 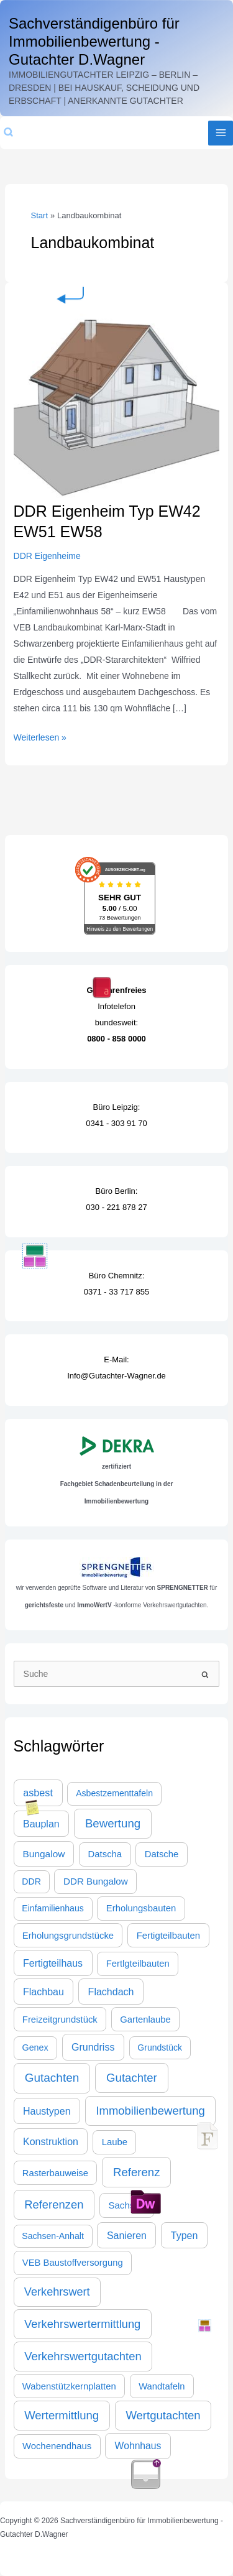 What do you see at coordinates (35, 1256) in the screenshot?
I see `select all items in the current view` at bounding box center [35, 1256].